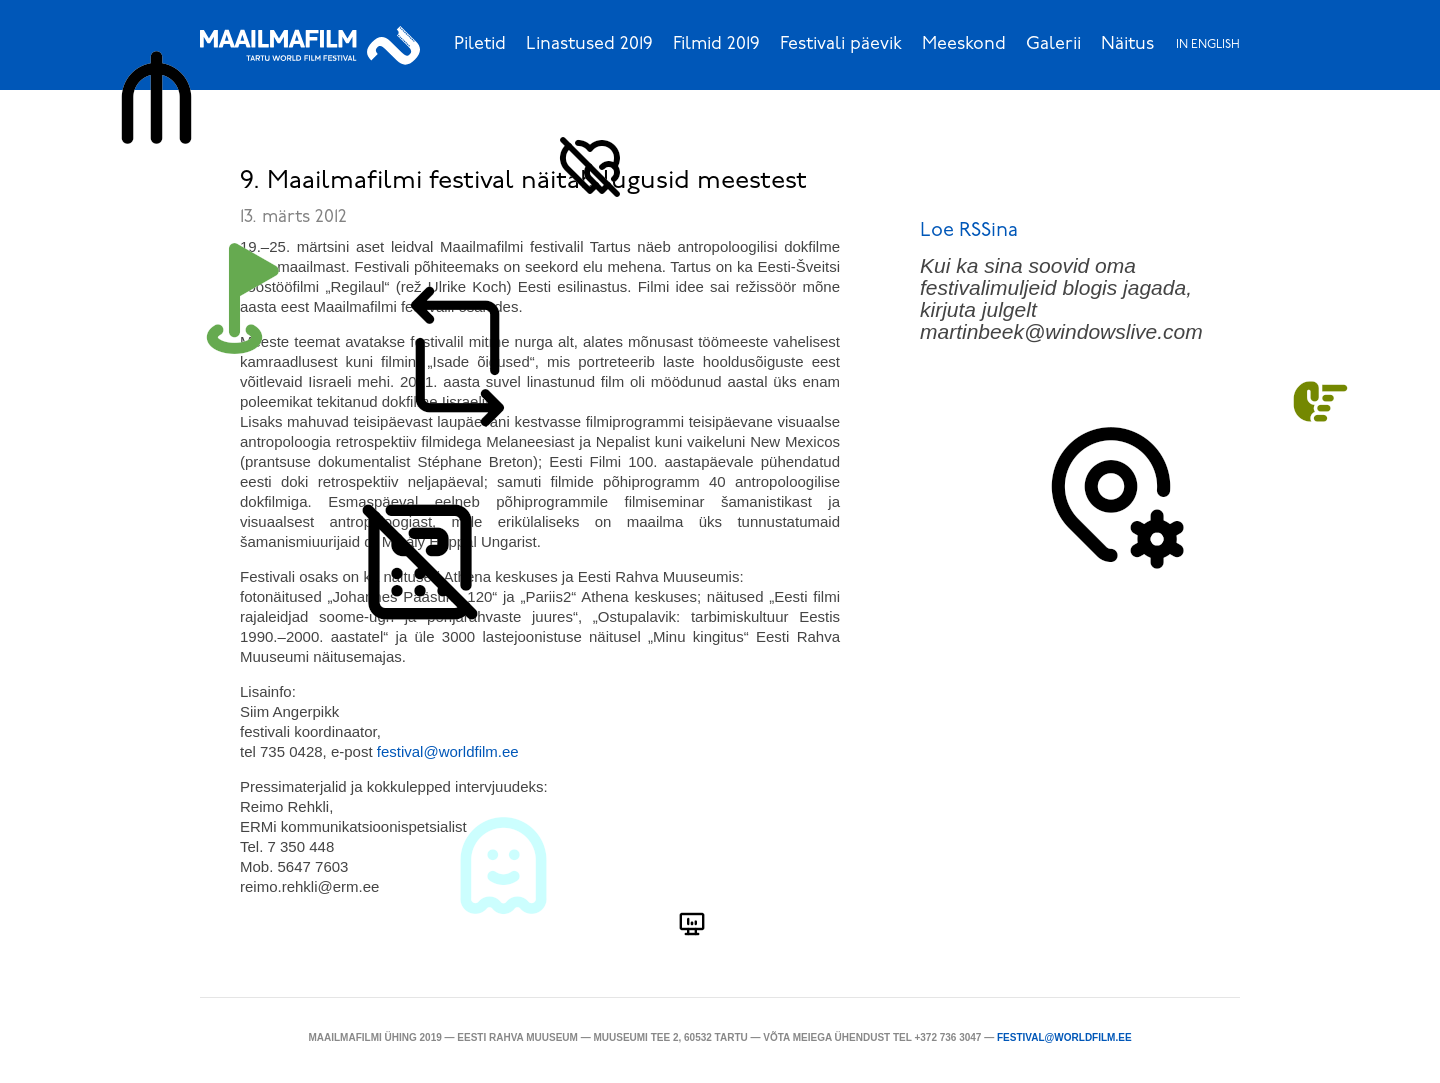  I want to click on disable or turn off favorites, so click(590, 167).